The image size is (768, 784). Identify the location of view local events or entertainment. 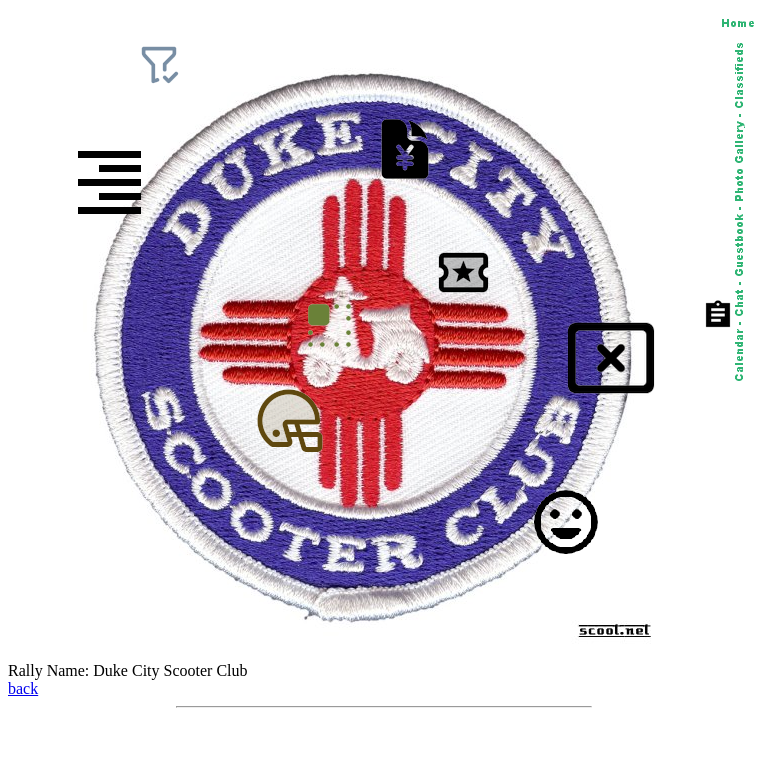
(463, 272).